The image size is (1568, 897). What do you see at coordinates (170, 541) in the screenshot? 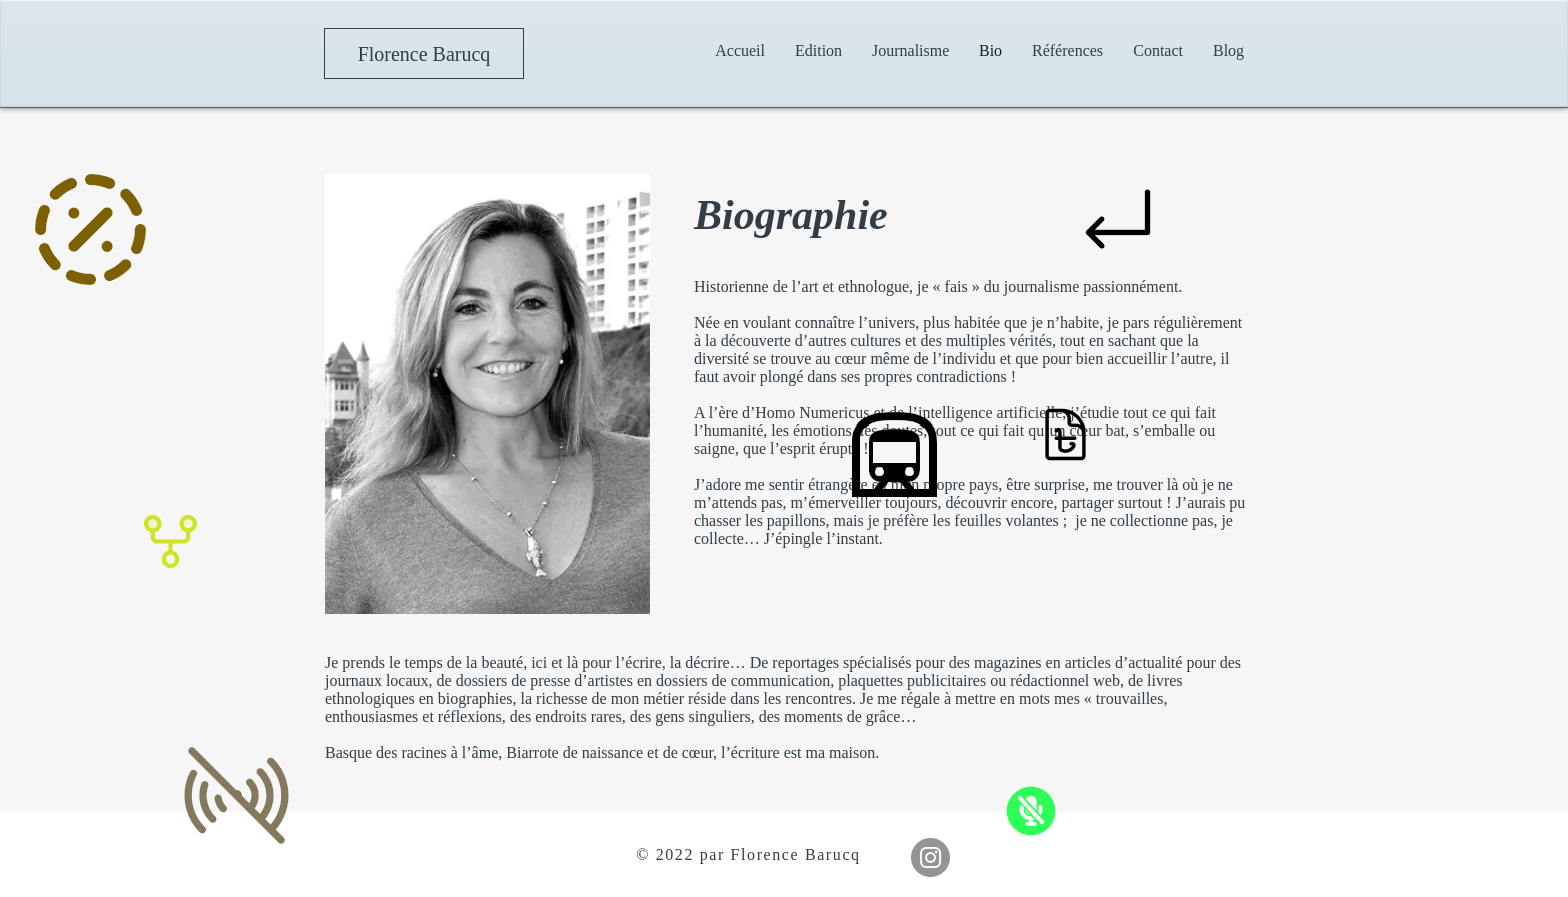
I see `create a new branch in version control` at bounding box center [170, 541].